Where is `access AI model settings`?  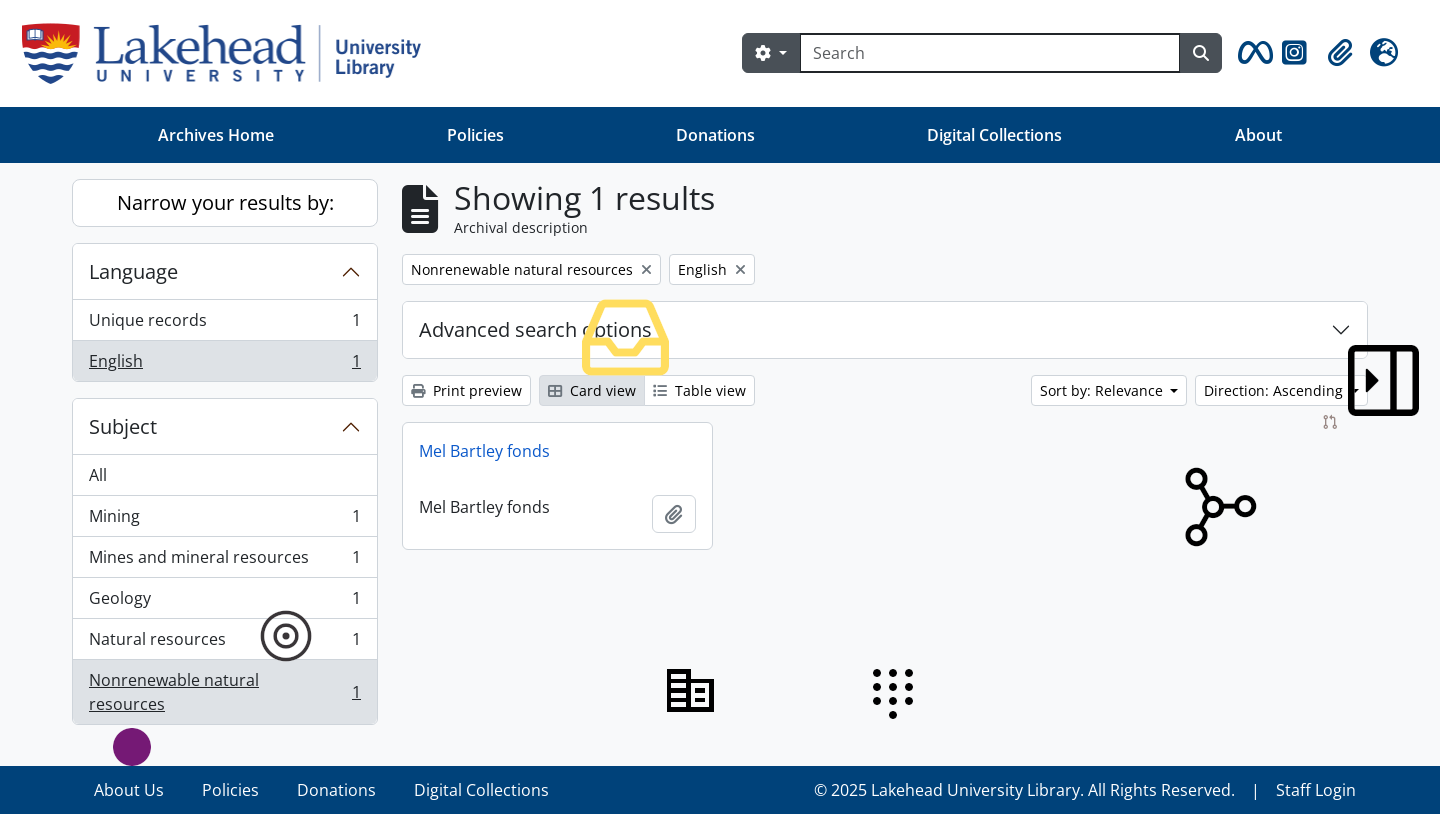 access AI model settings is located at coordinates (1220, 507).